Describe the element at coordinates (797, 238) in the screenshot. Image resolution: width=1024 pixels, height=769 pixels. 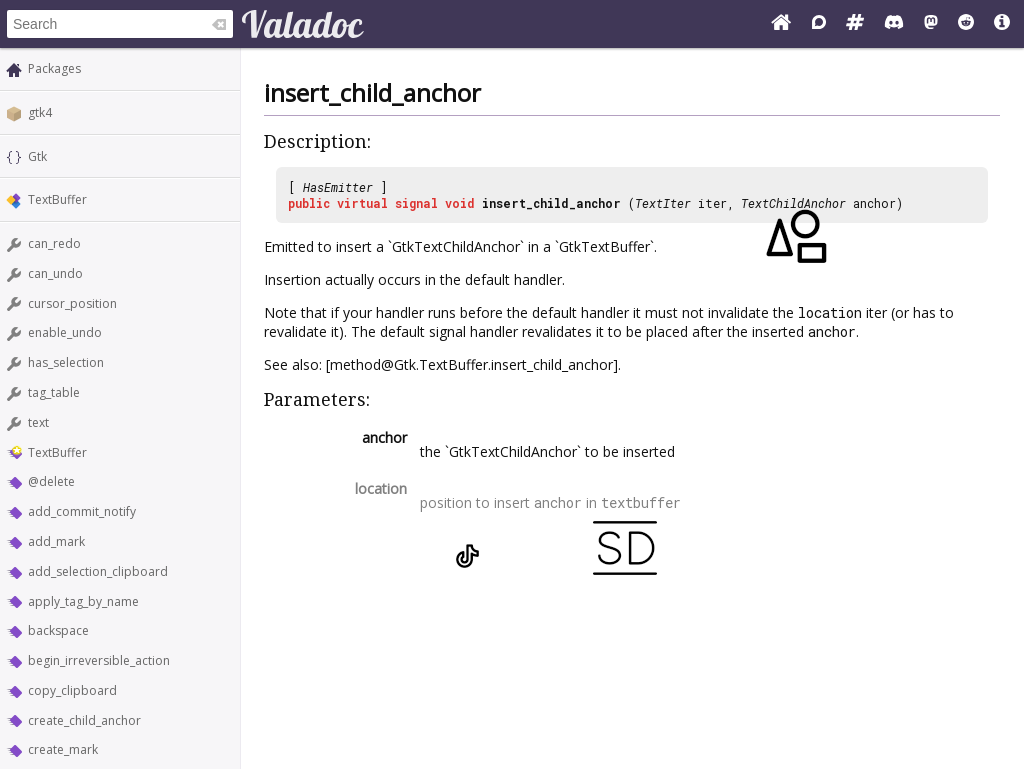
I see `access shape tools or drawing options` at that location.